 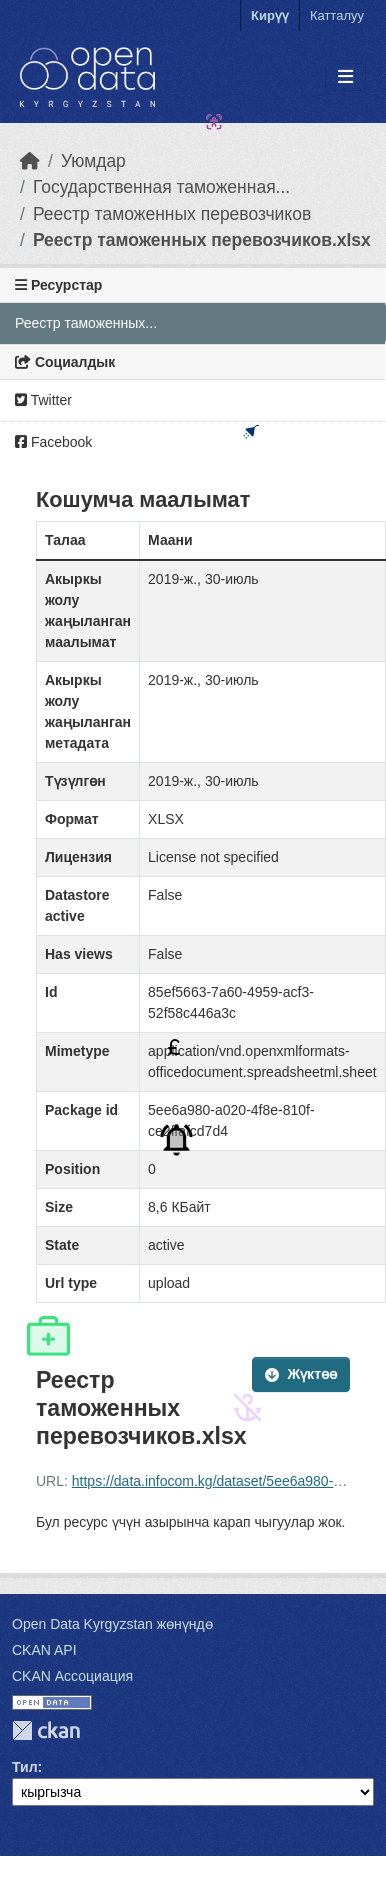 What do you see at coordinates (247, 1407) in the screenshot?
I see `disable anchor or fixed position` at bounding box center [247, 1407].